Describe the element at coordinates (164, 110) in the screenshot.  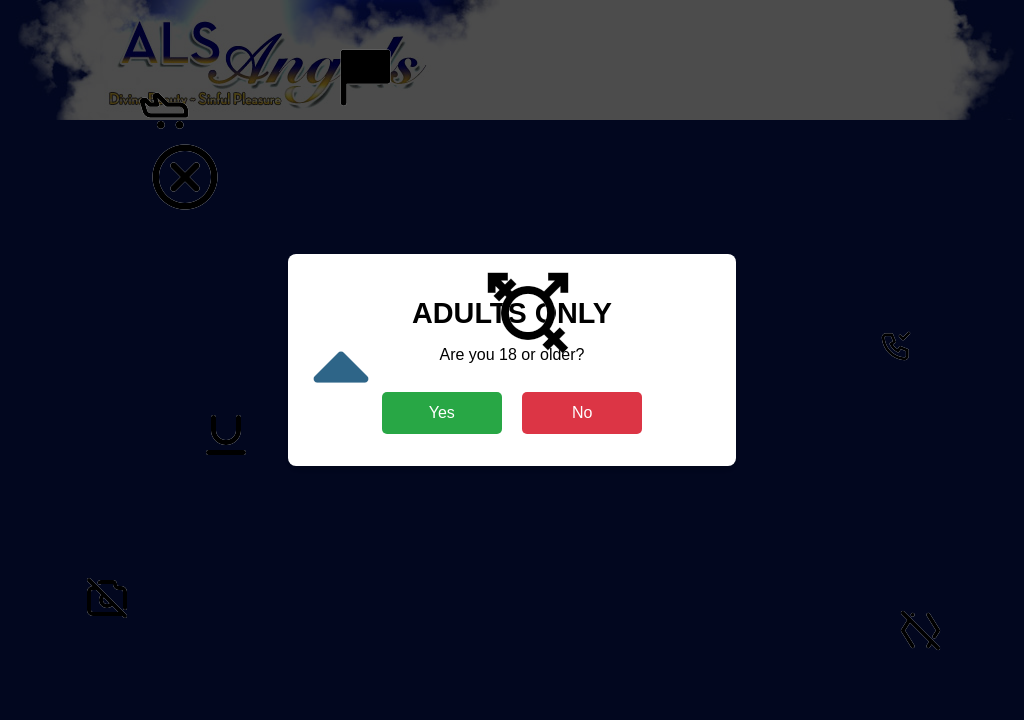
I see `indicates flight is taxiing or on the ground` at that location.